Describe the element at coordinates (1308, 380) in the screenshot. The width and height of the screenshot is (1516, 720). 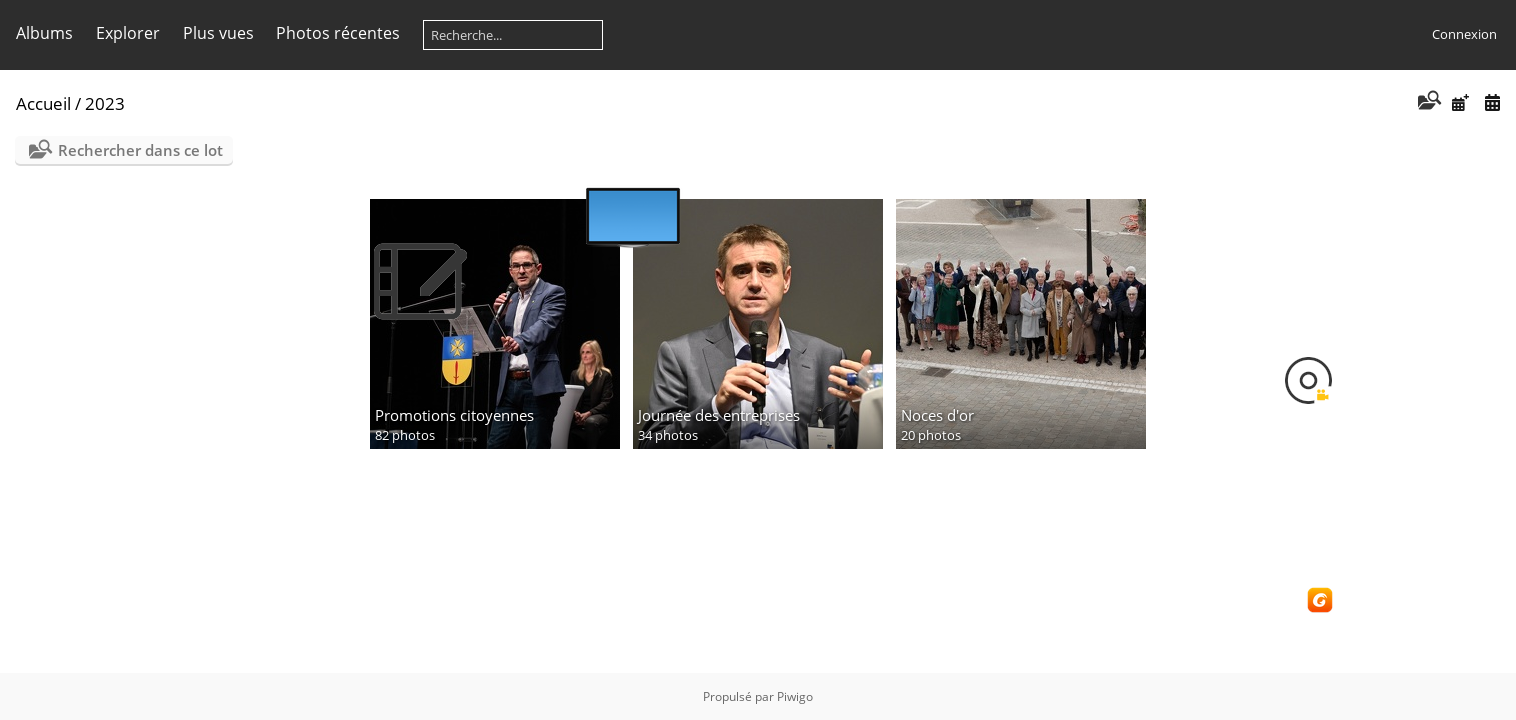
I see `indicates video disc or DVD media` at that location.